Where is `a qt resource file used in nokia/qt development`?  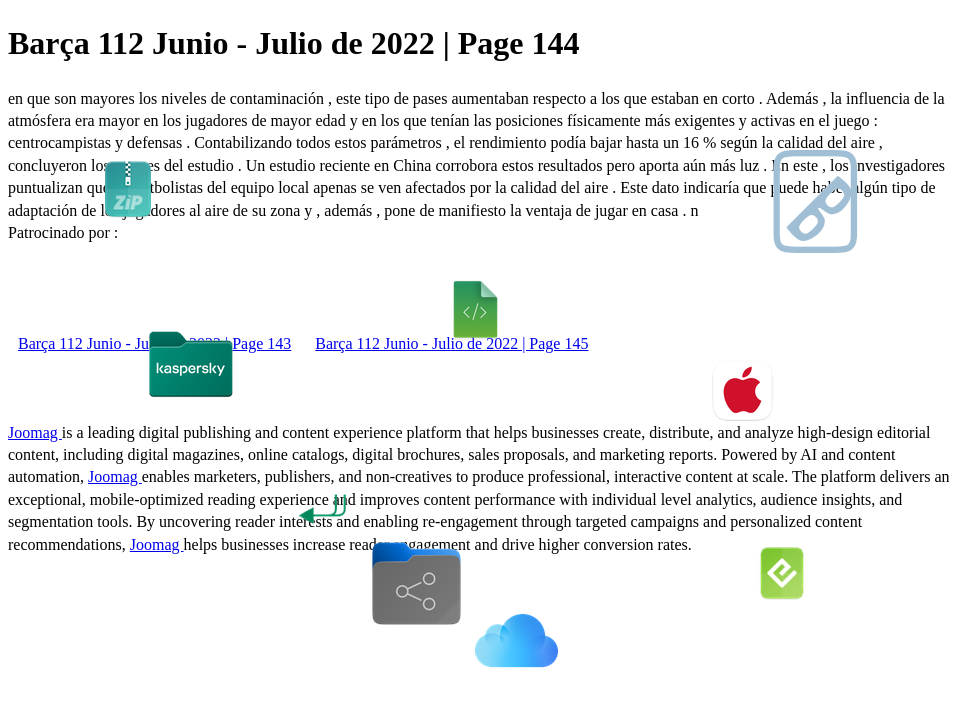 a qt resource file used in nokia/qt development is located at coordinates (475, 310).